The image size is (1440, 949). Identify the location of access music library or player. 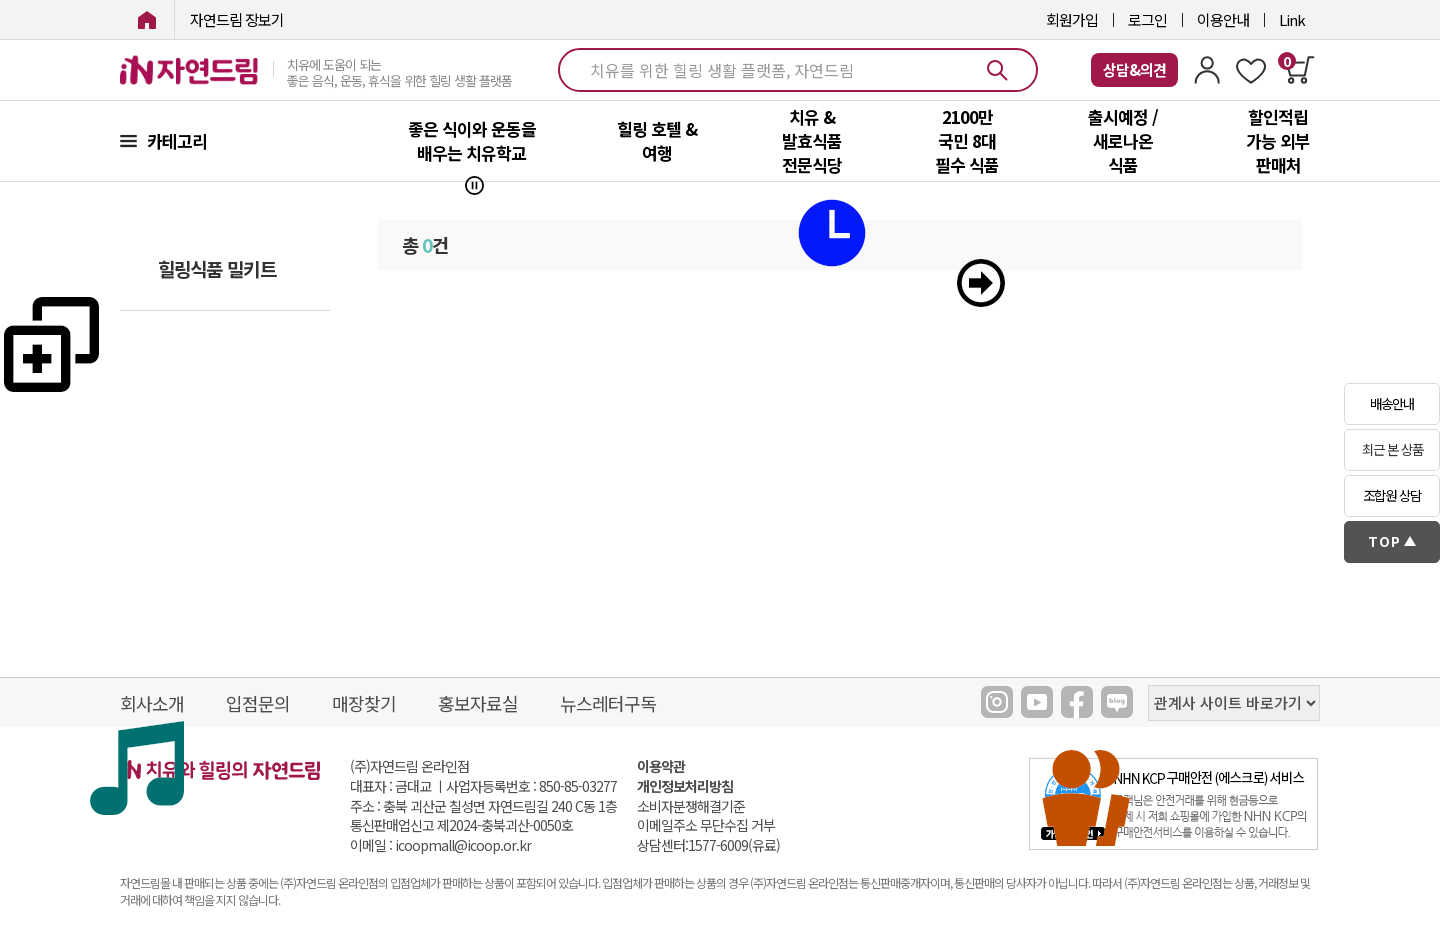
(137, 768).